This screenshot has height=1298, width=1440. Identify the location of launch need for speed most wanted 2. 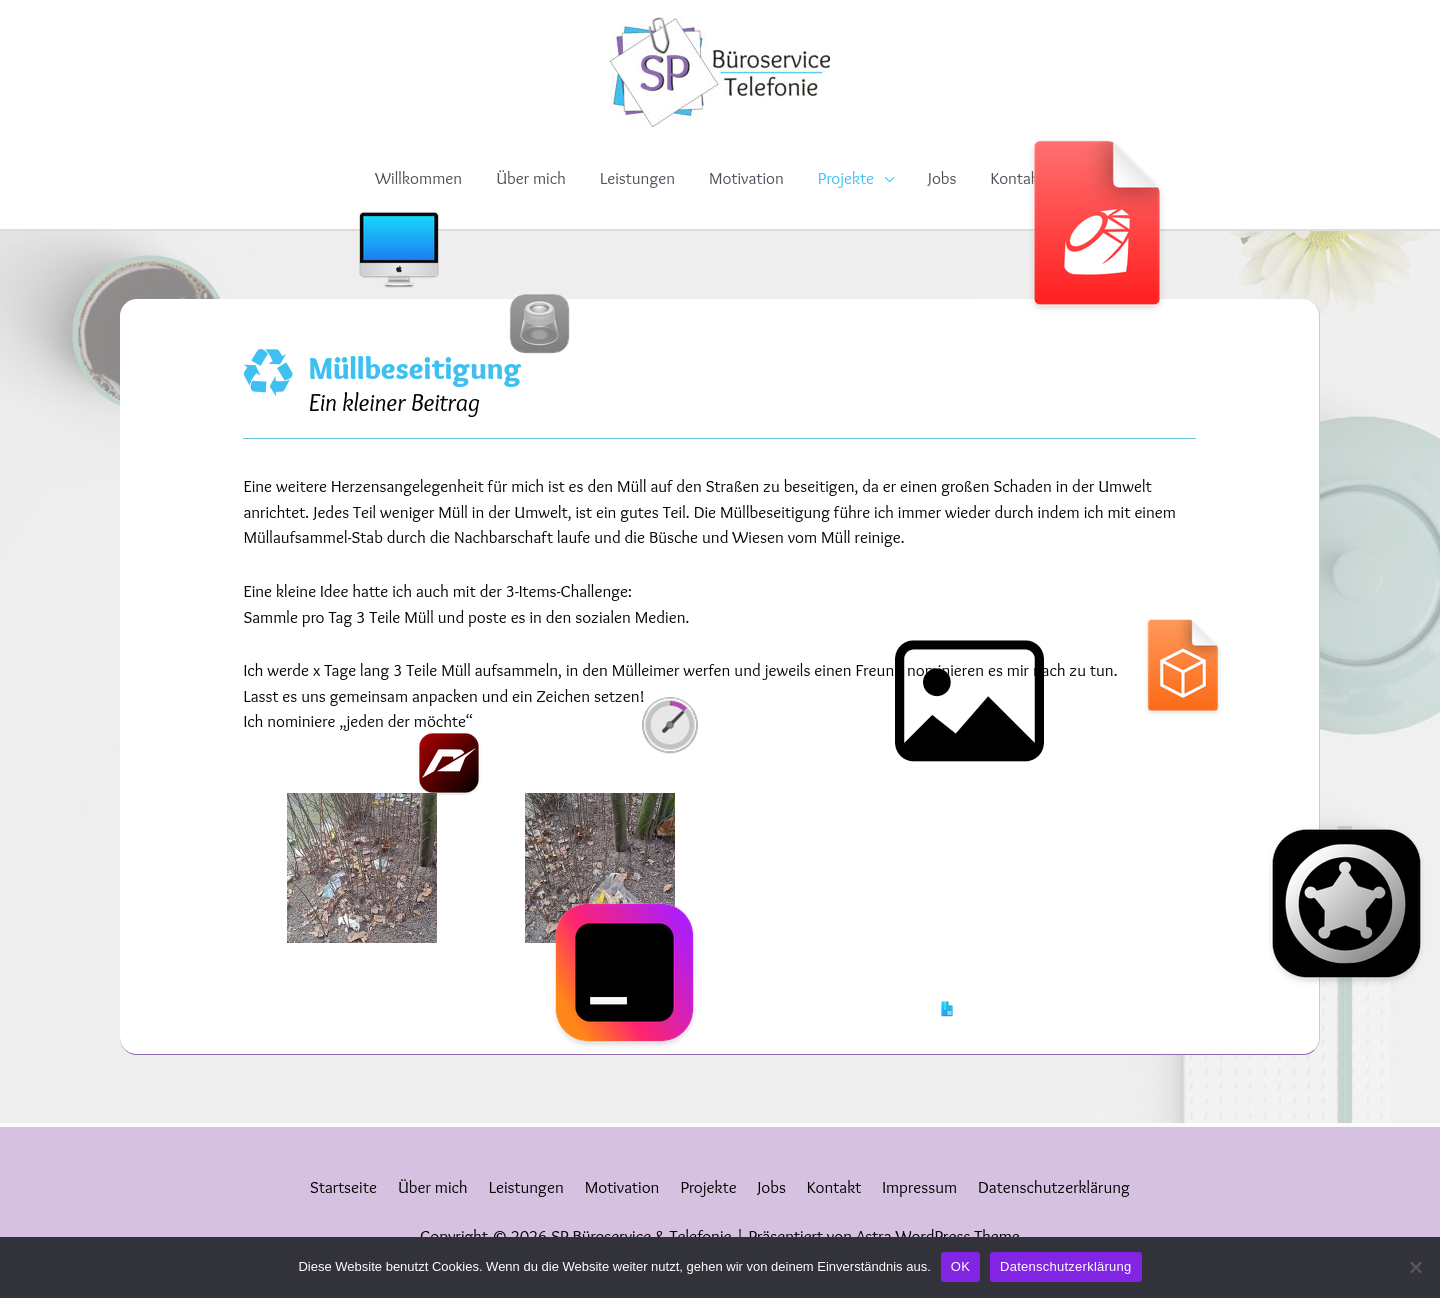
(449, 763).